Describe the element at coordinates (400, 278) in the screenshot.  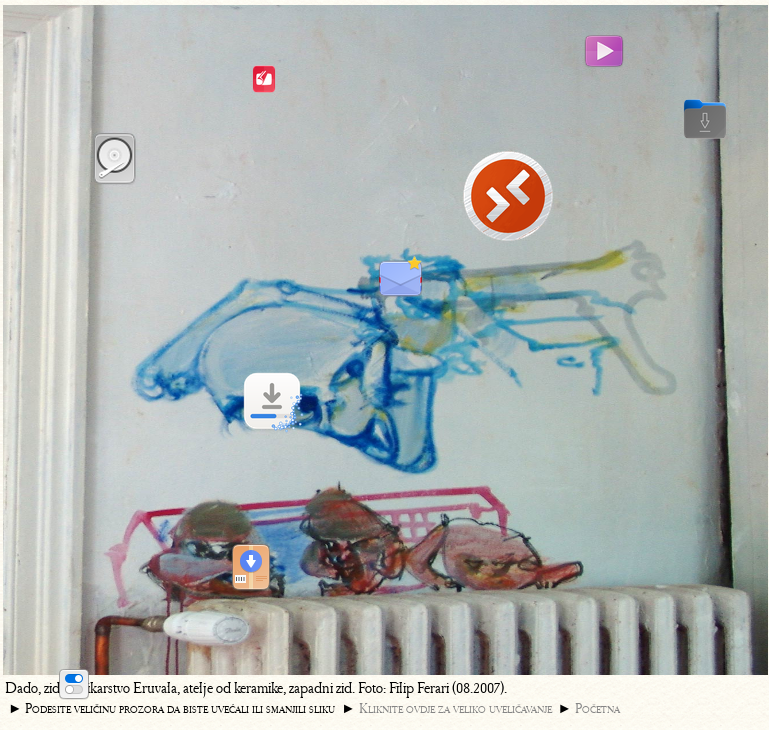
I see `mark email as unread` at that location.